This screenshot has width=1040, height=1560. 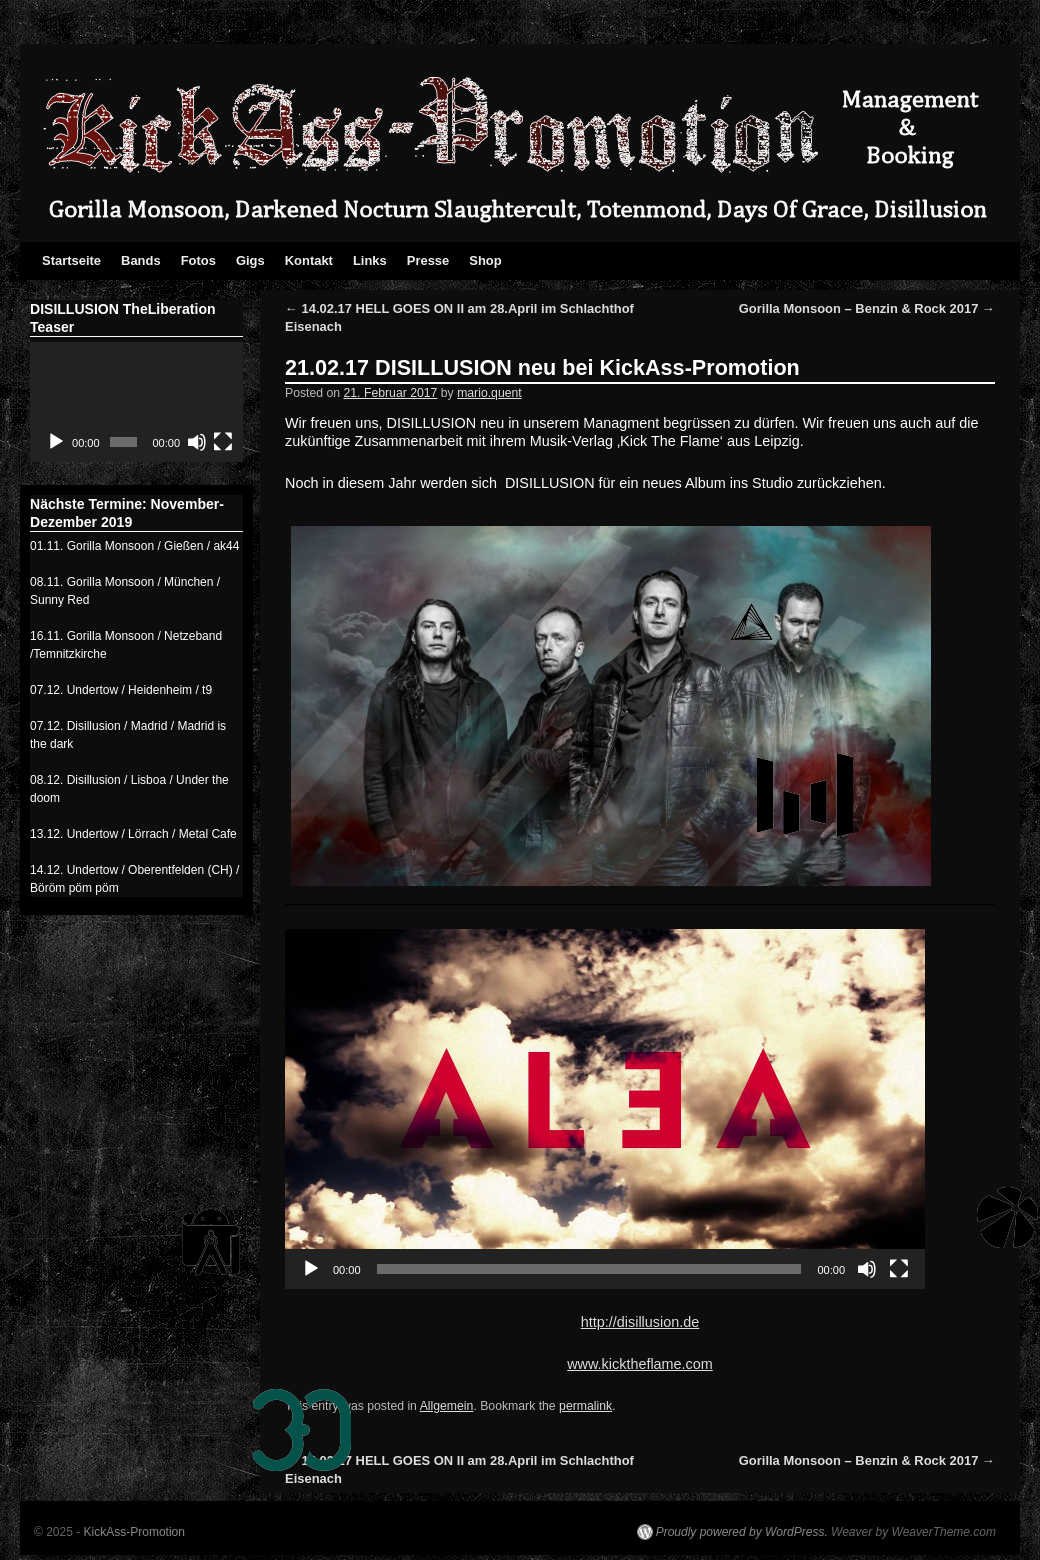 What do you see at coordinates (1007, 1217) in the screenshot?
I see `cloud native buildpacks logo` at bounding box center [1007, 1217].